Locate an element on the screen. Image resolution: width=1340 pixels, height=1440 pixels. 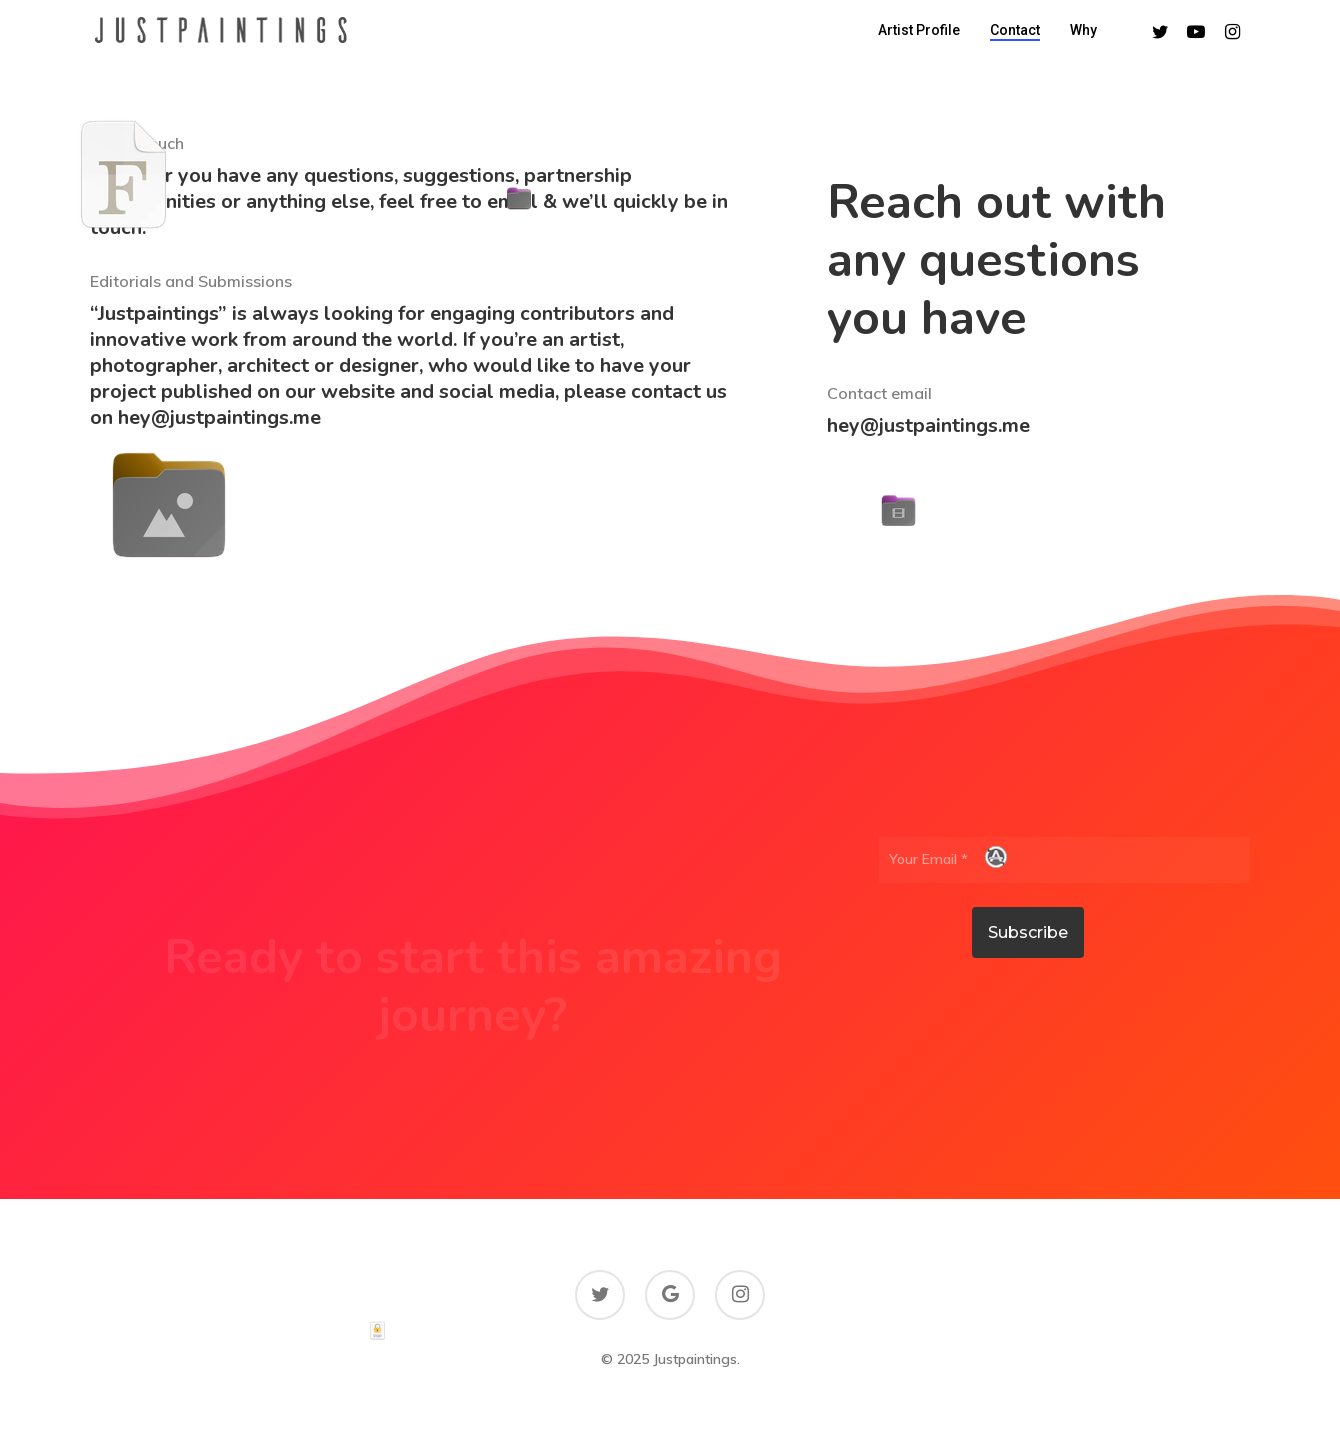
a fortran source code file is located at coordinates (123, 174).